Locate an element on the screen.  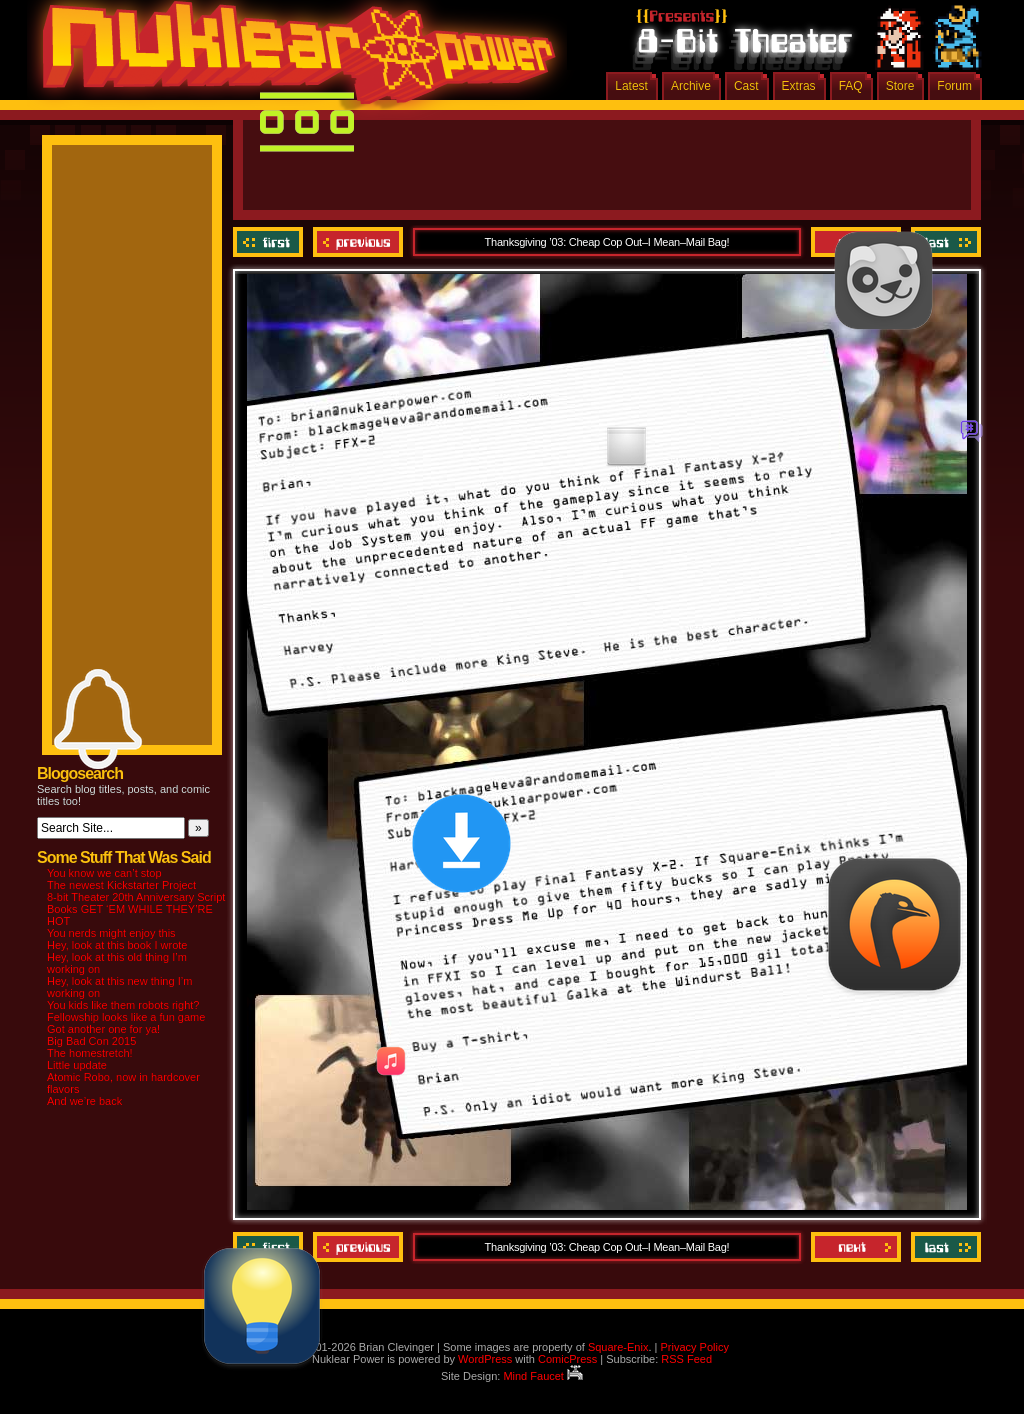
launch qemu virtual machine emulator is located at coordinates (894, 924).